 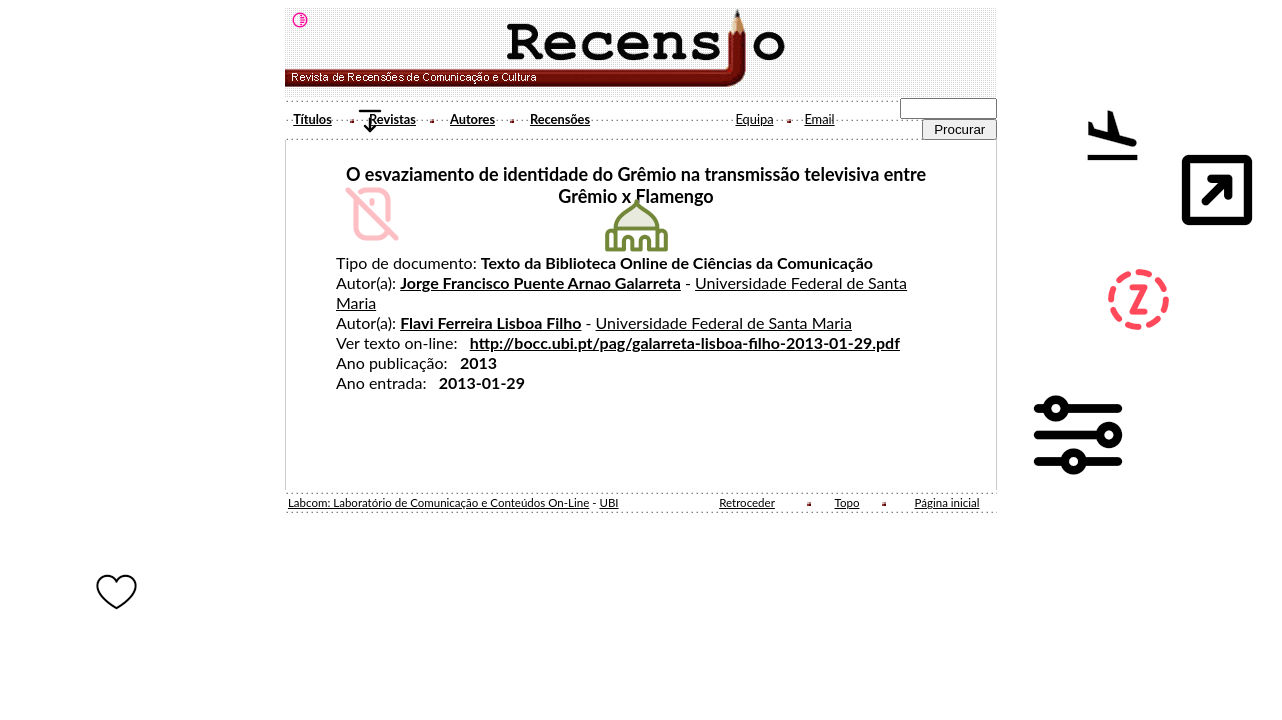 What do you see at coordinates (300, 20) in the screenshot?
I see `toggle shadow effects on an element` at bounding box center [300, 20].